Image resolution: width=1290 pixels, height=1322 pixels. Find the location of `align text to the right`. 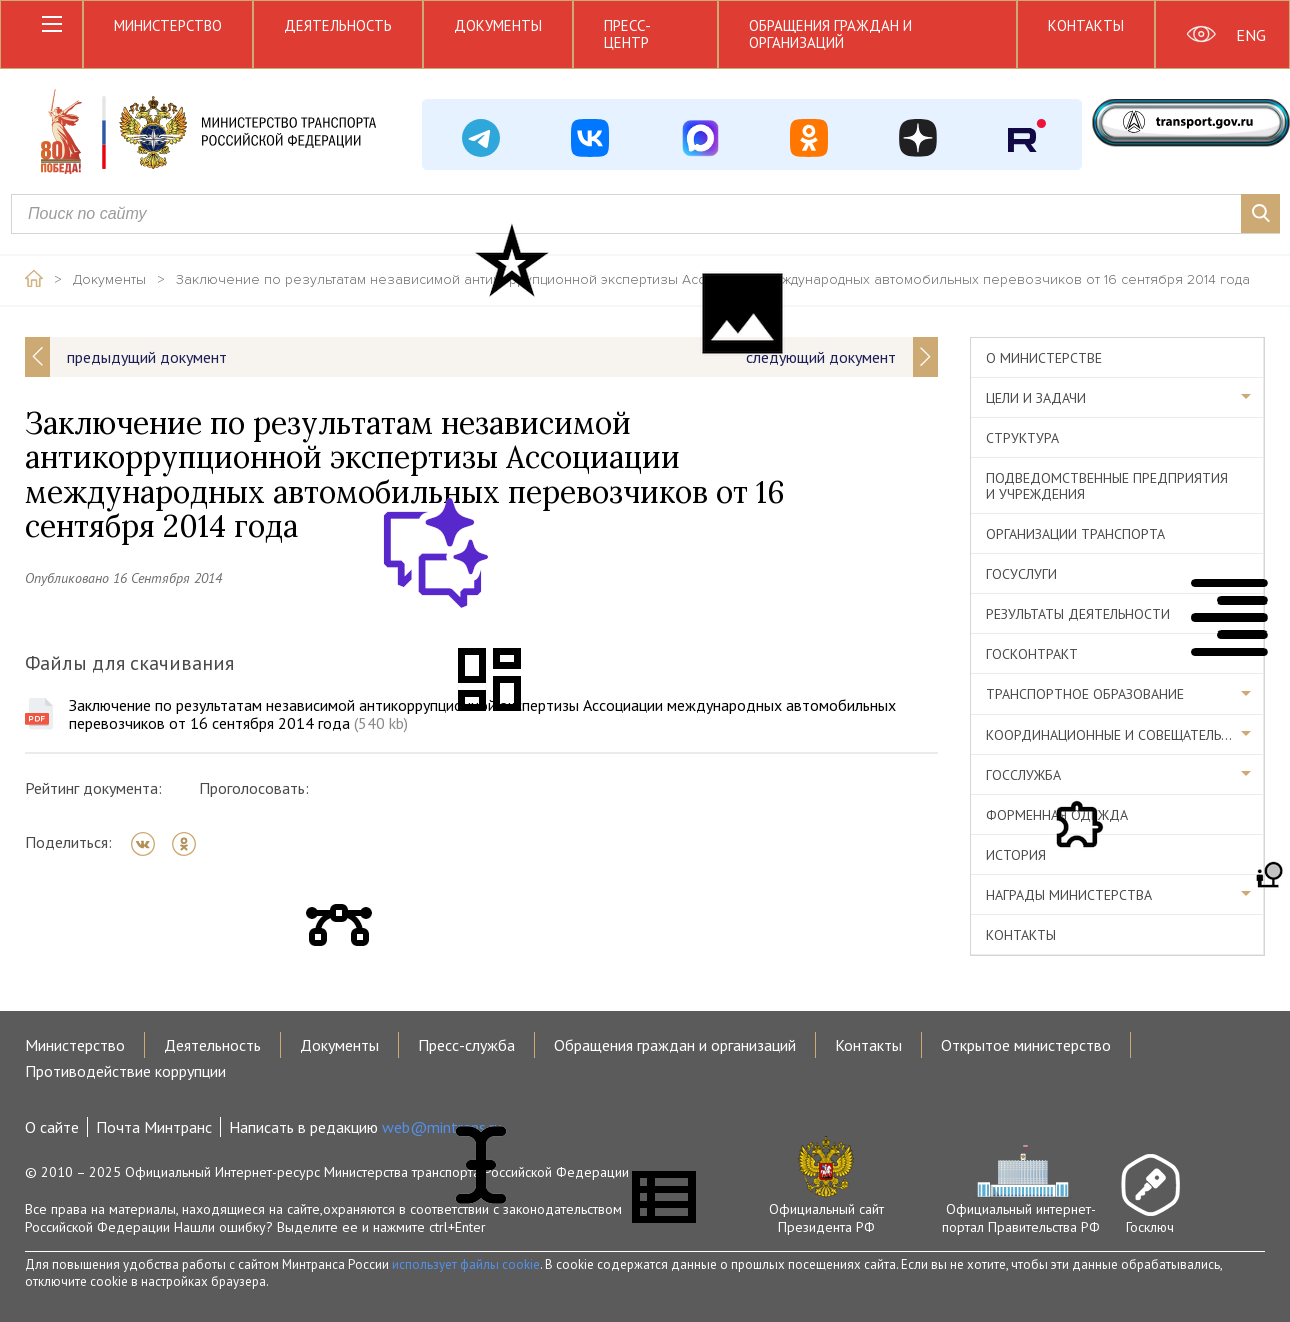

align text to the right is located at coordinates (1229, 617).